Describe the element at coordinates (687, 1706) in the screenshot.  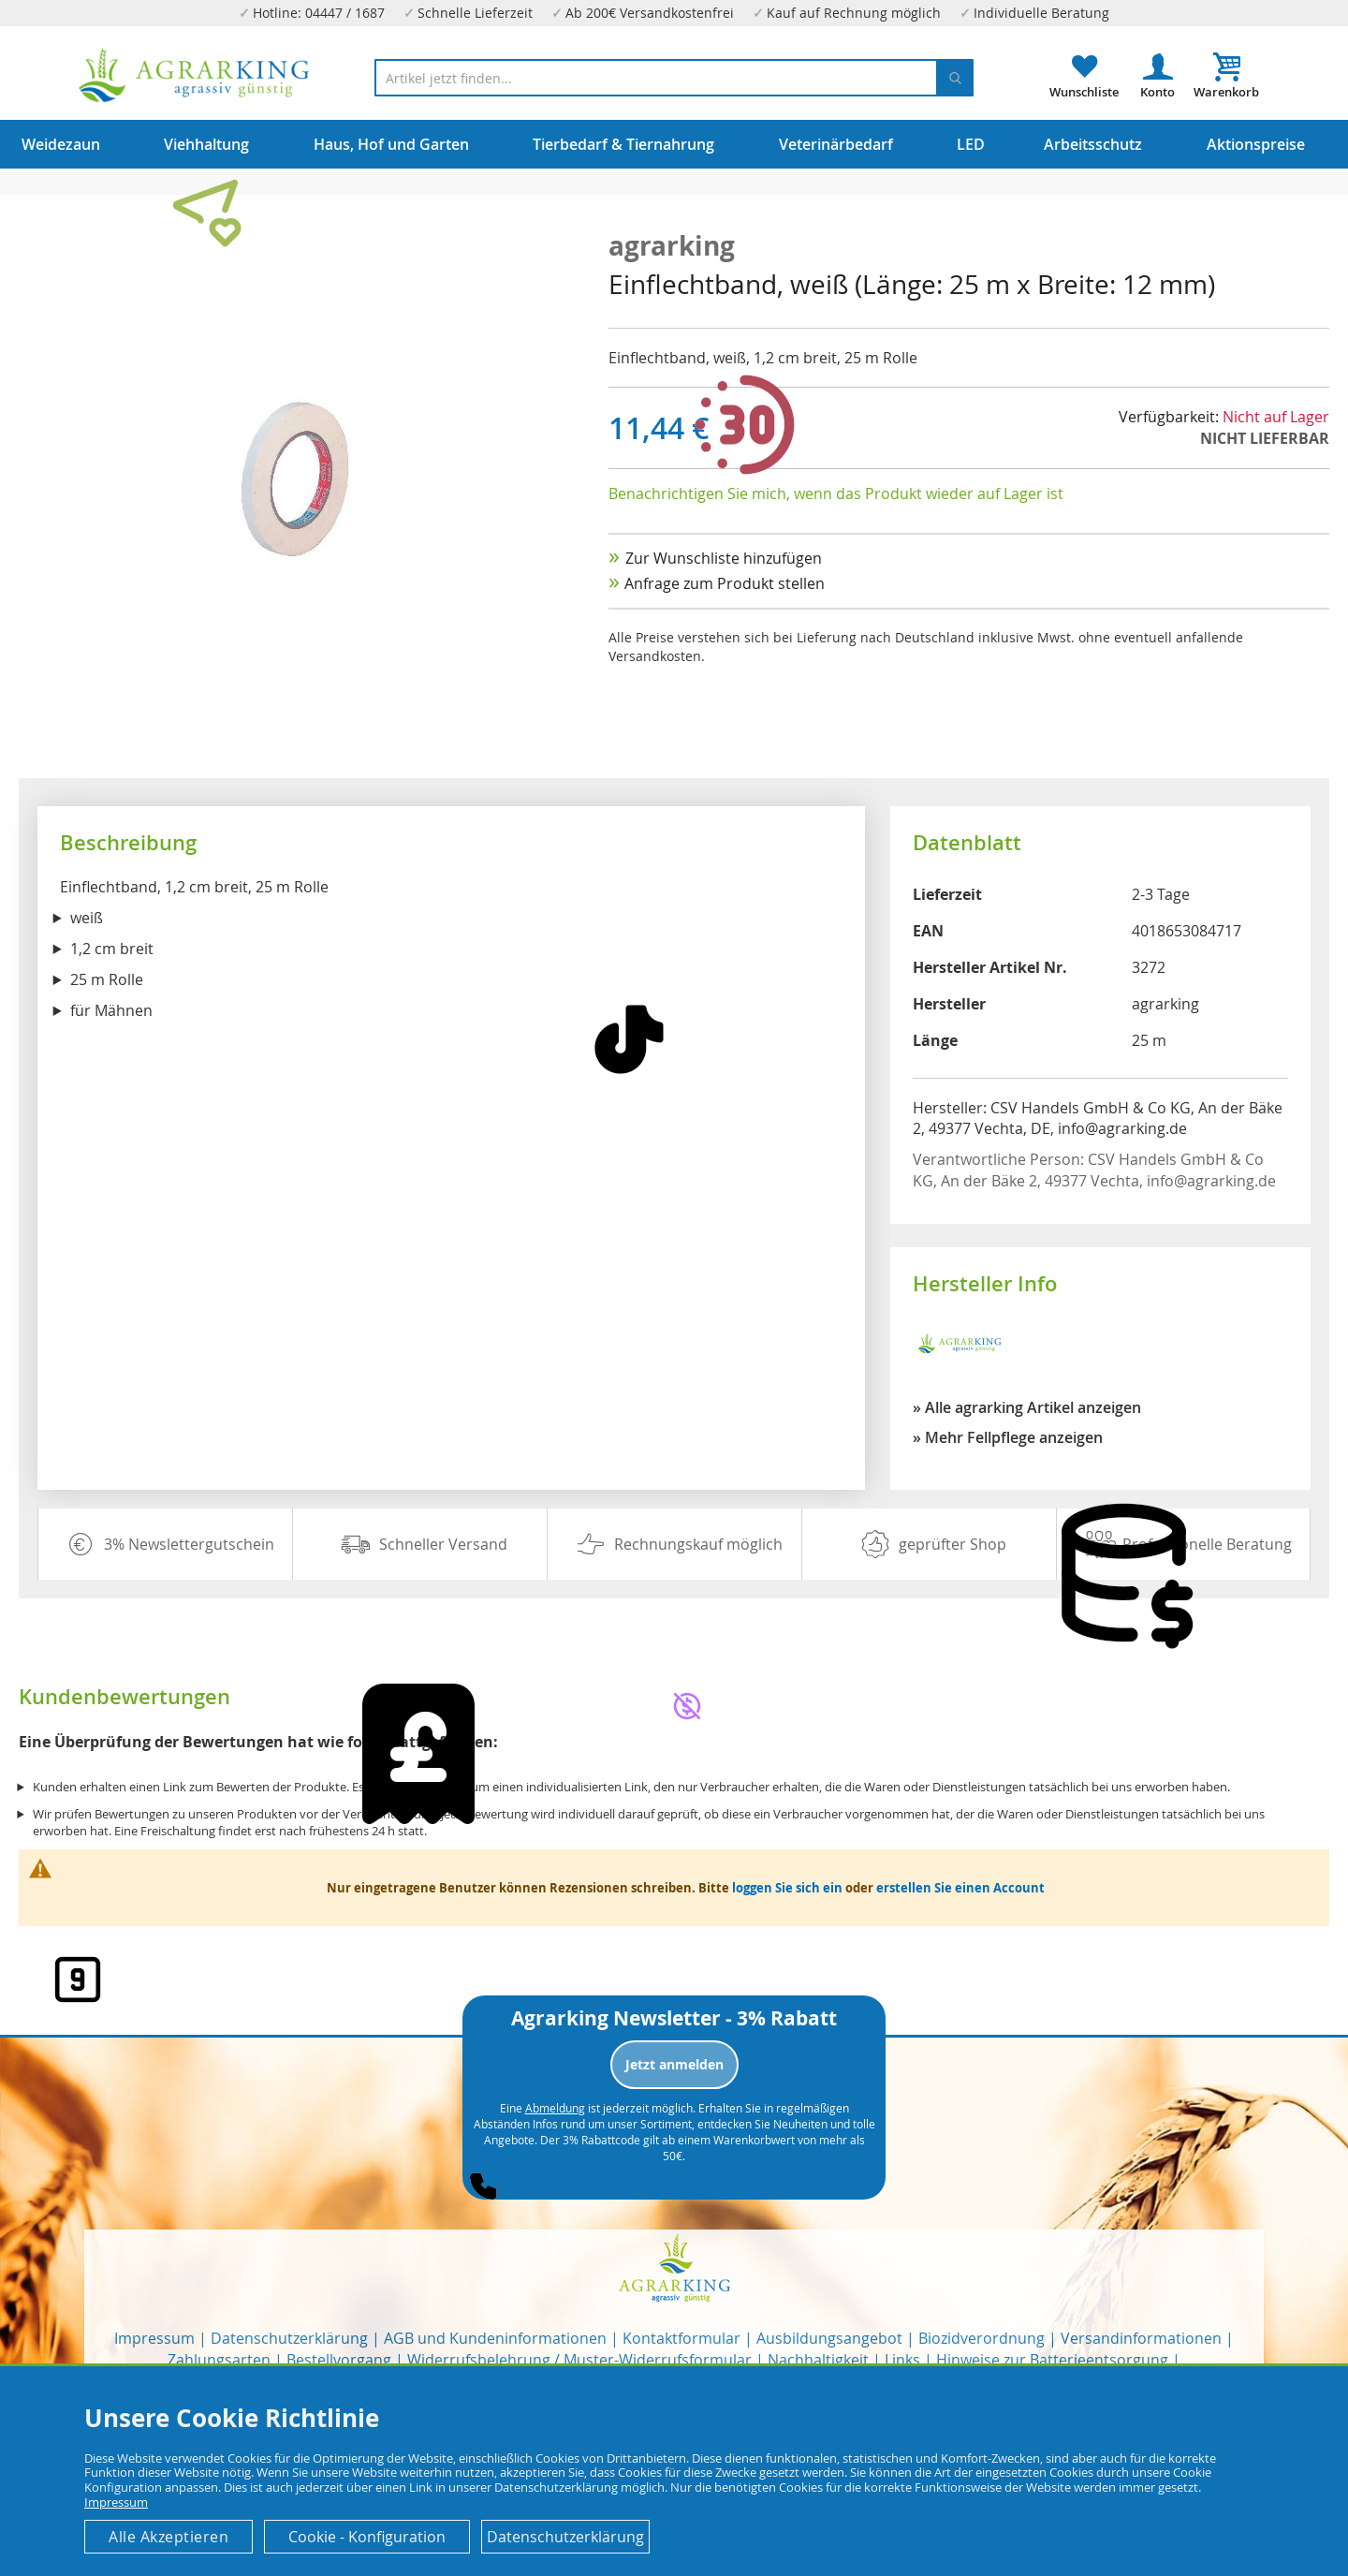
I see `indicates payment is unavailable or disabled` at that location.